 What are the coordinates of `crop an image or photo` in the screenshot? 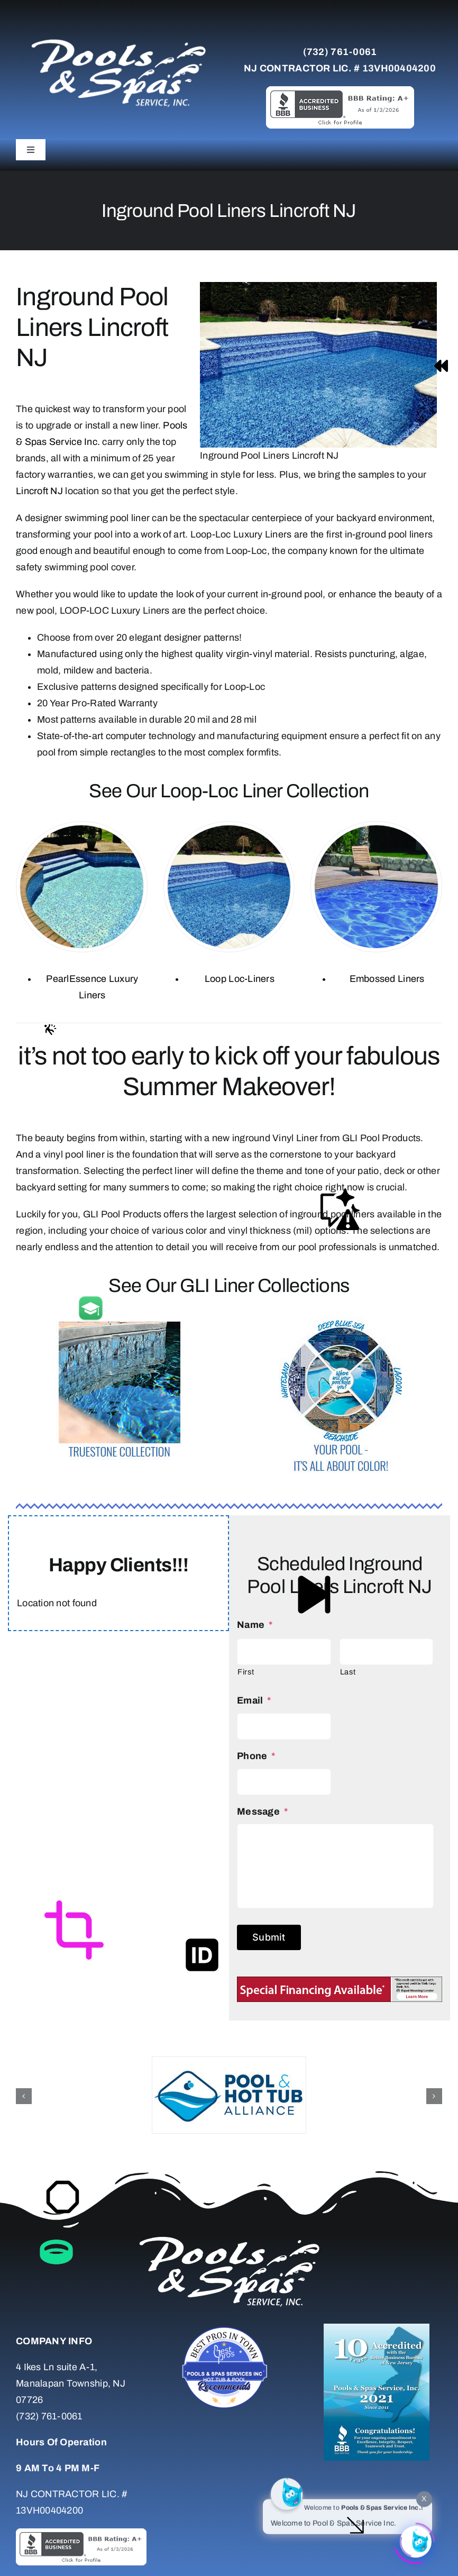 It's located at (74, 1930).